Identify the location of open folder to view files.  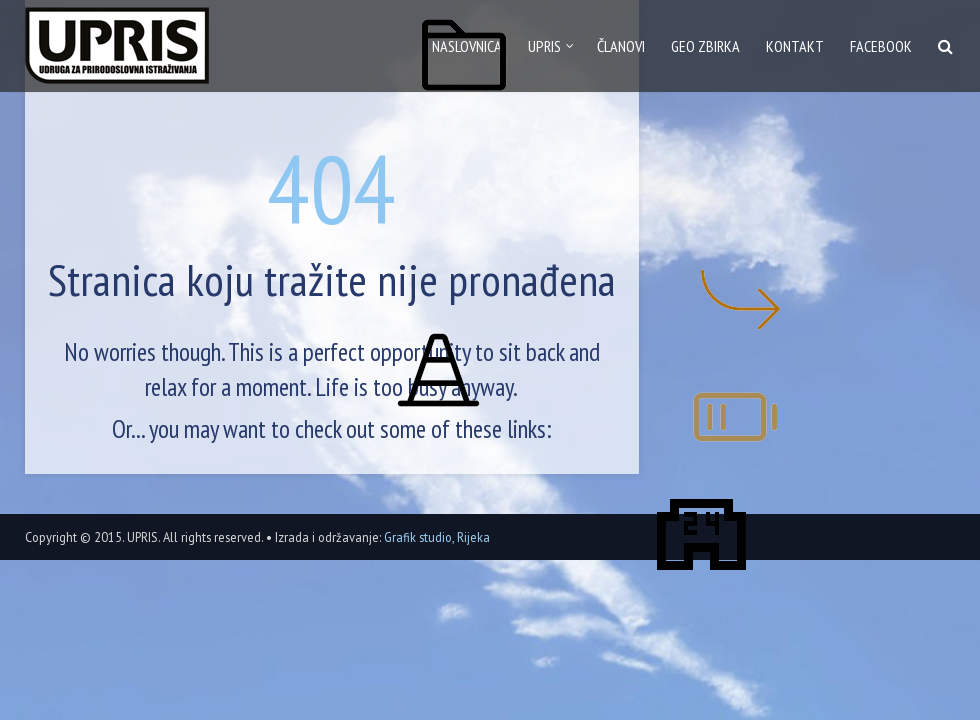
(464, 55).